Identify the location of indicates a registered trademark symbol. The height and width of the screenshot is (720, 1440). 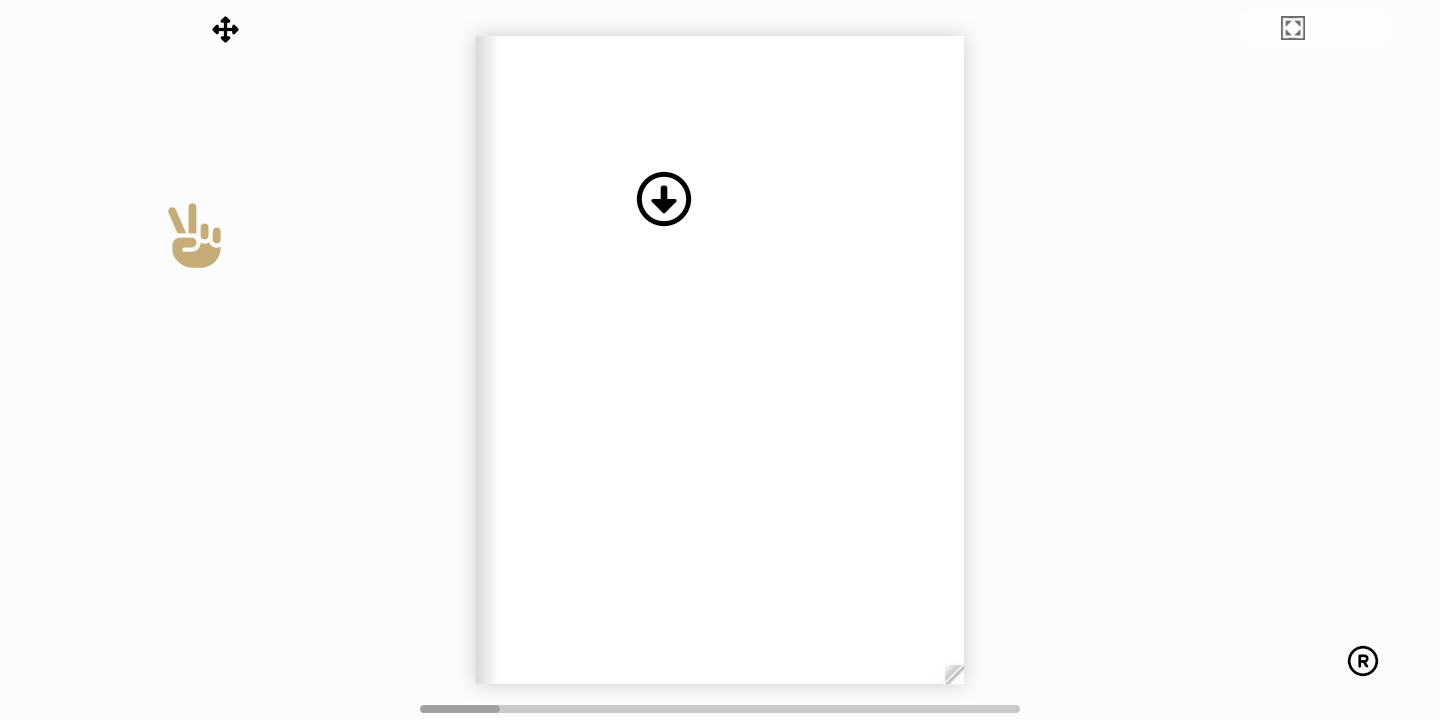
(1363, 661).